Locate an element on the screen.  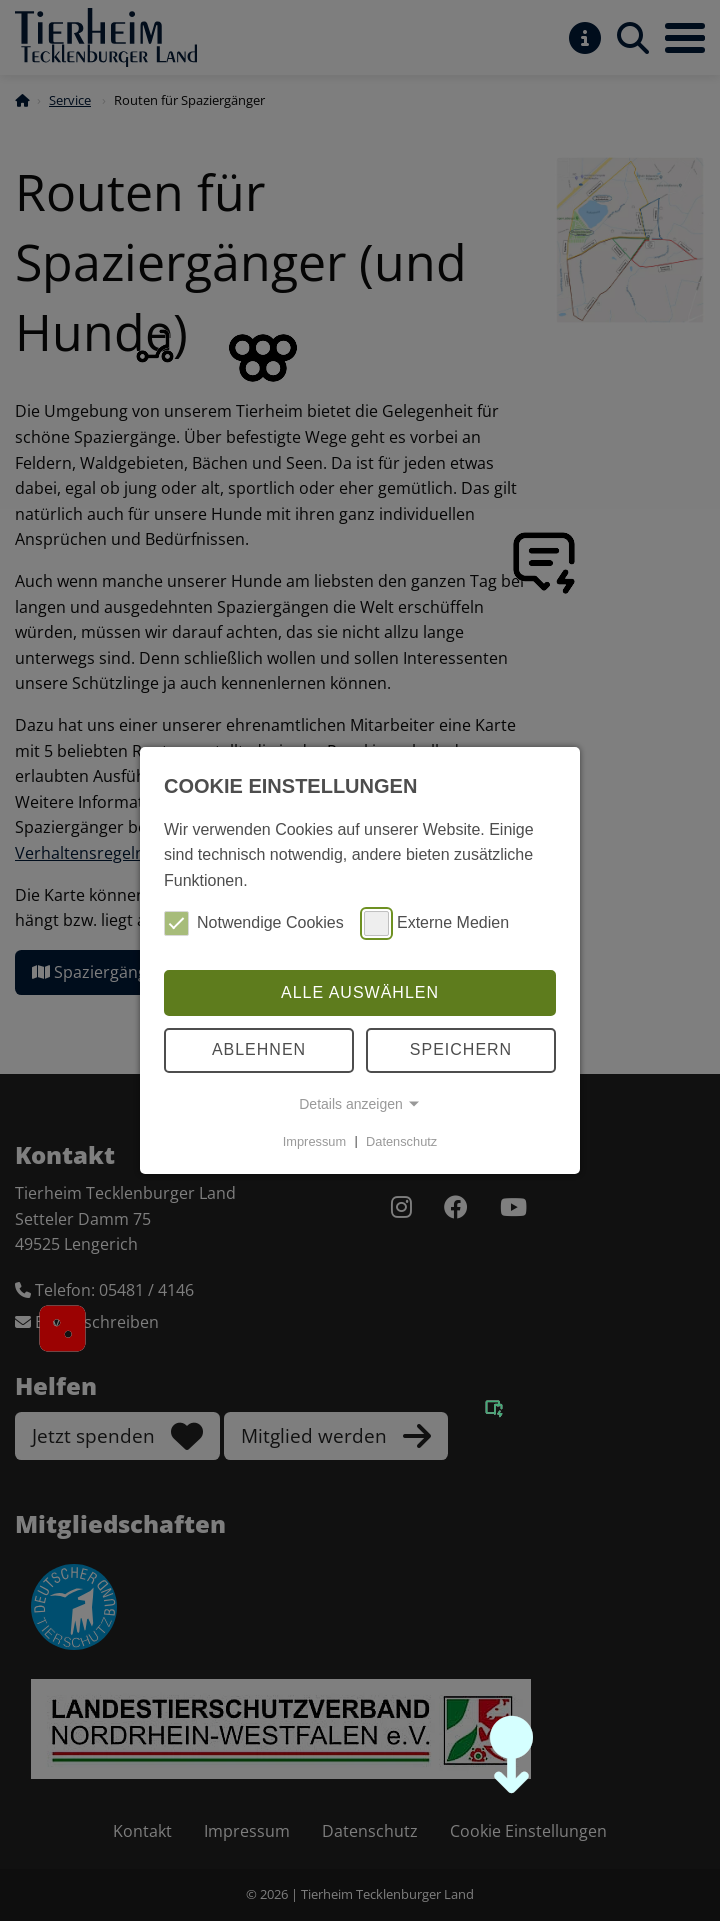
device charging or power status is located at coordinates (494, 1408).